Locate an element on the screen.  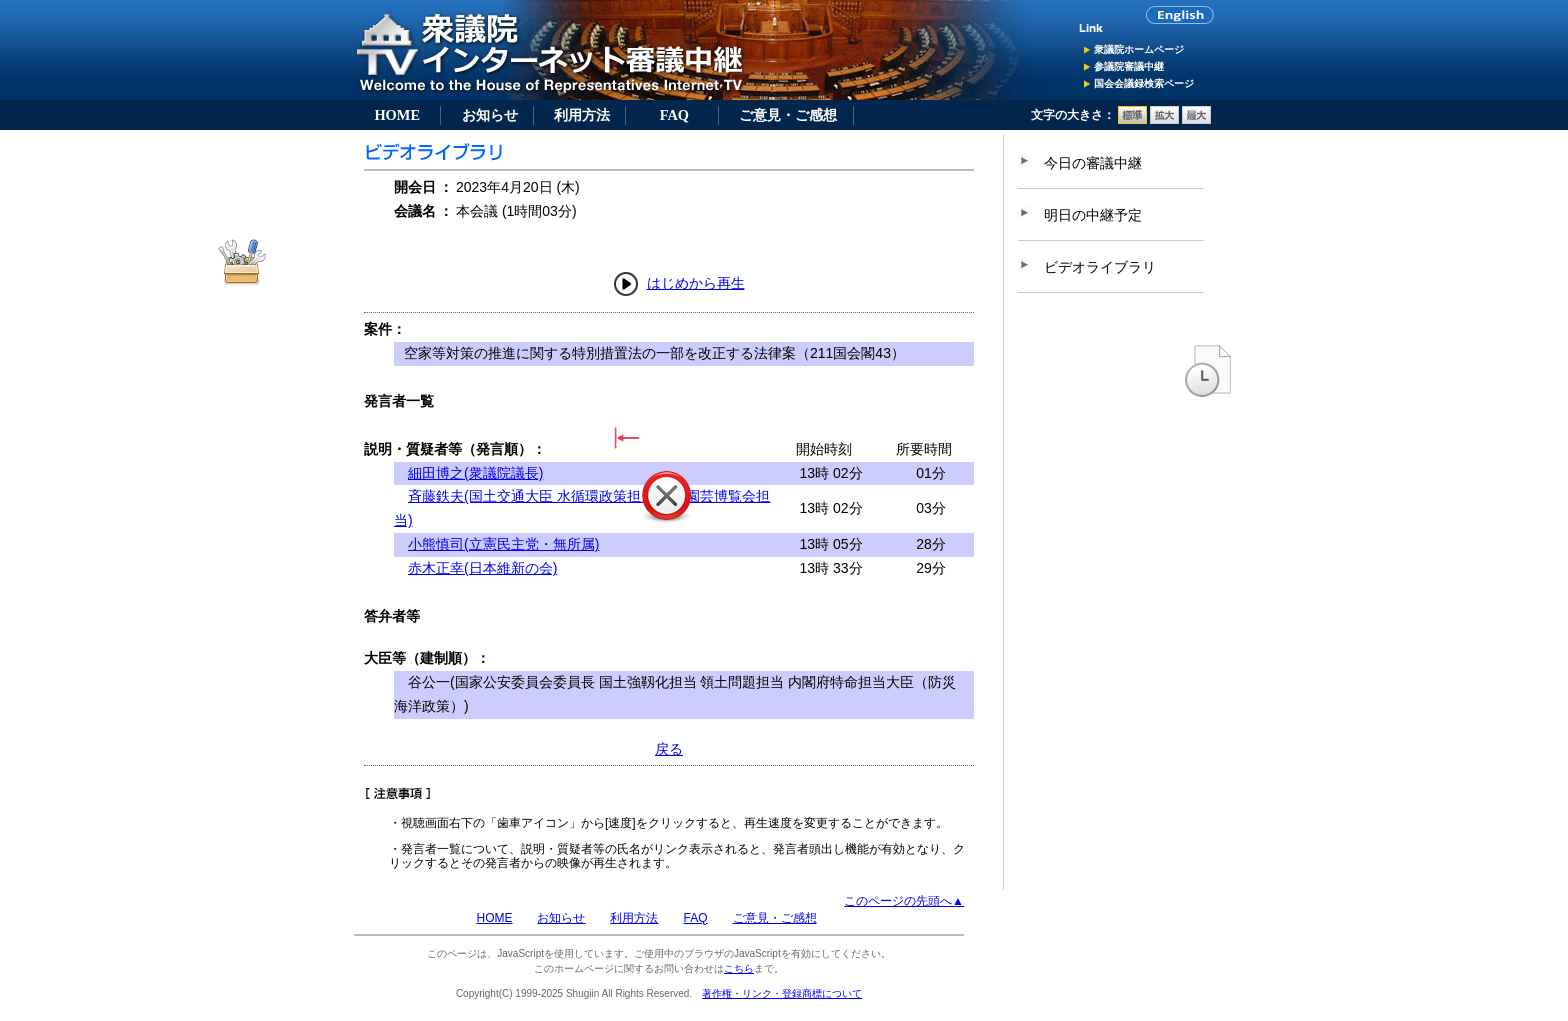
go to the first item in a list or sequence is located at coordinates (627, 438).